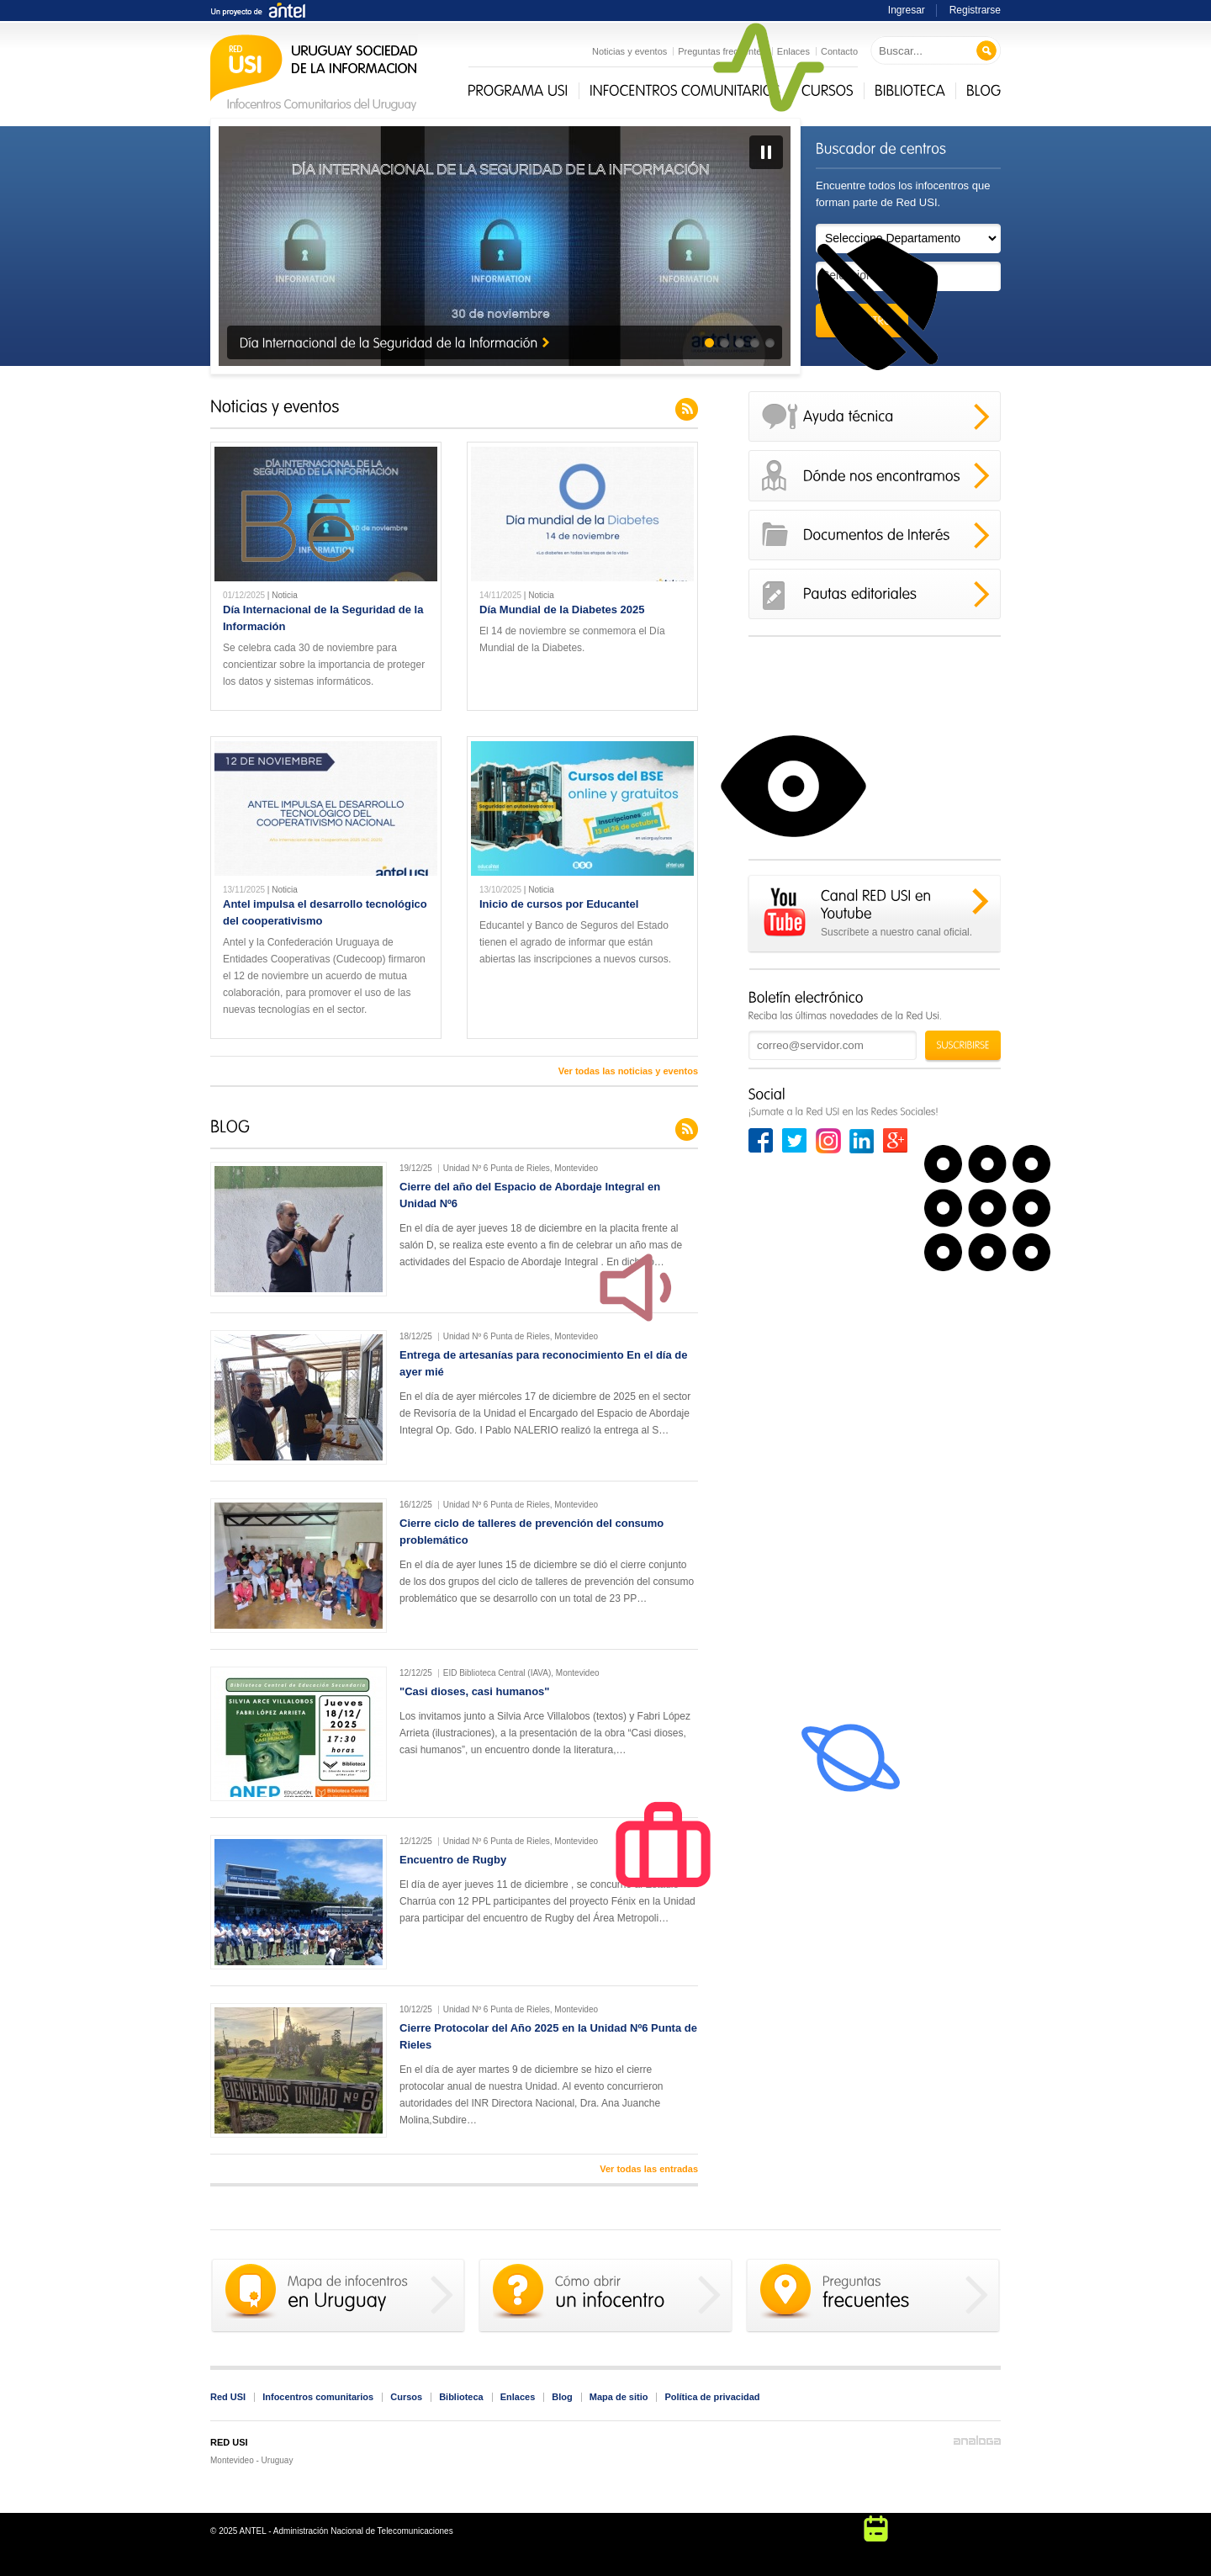  I want to click on explore global or worldwide content, so click(850, 1757).